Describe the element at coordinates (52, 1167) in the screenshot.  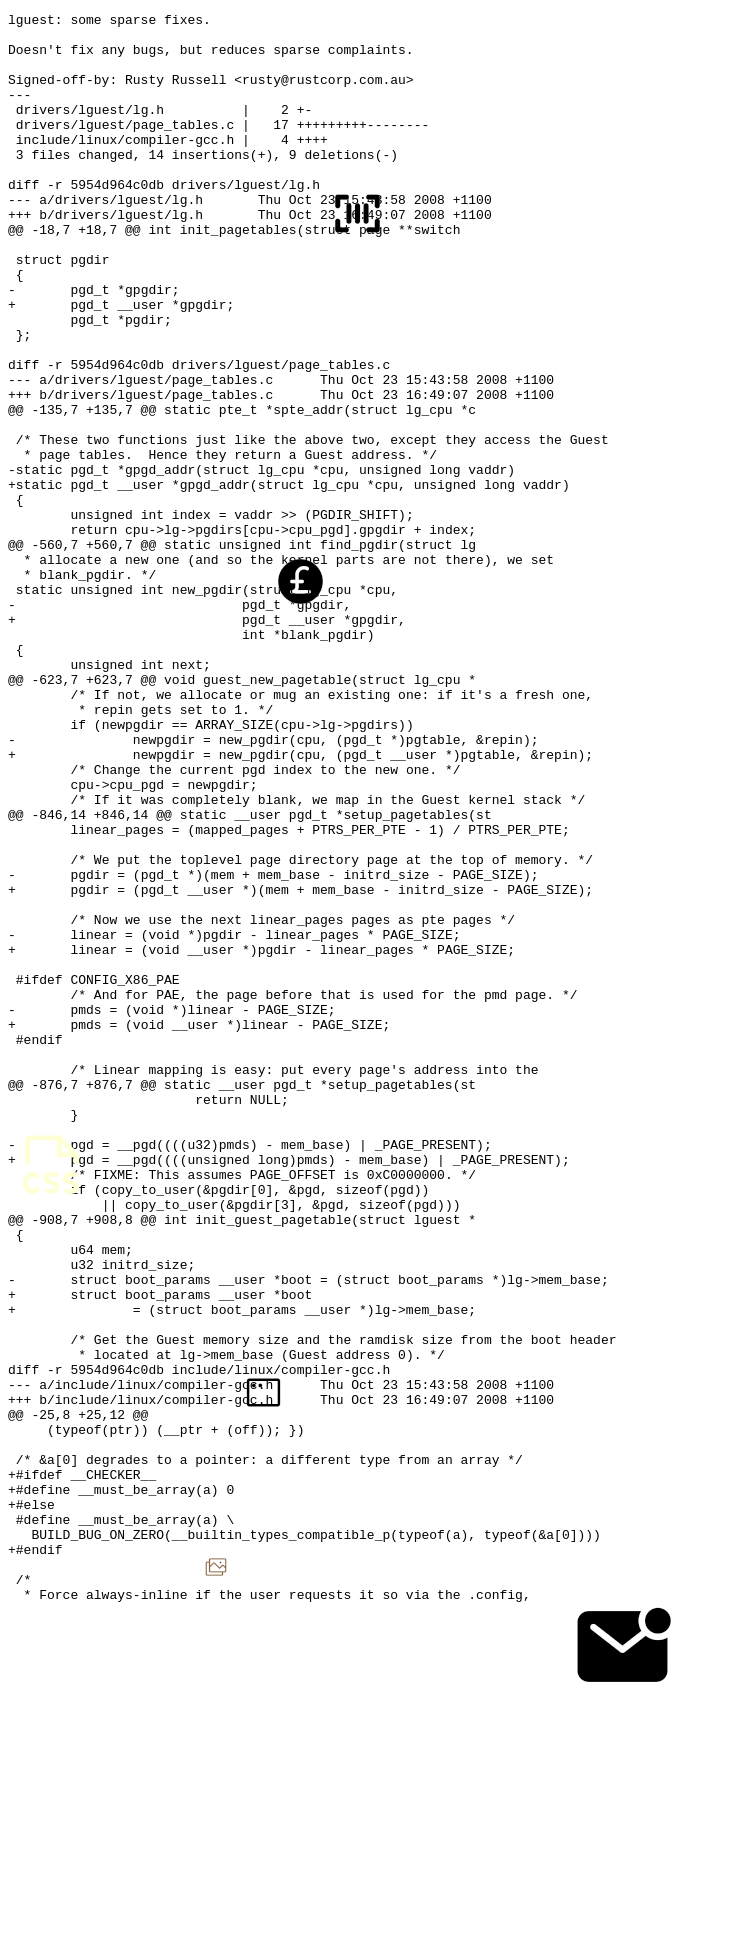
I see `view or open a CSS stylesheet file` at that location.